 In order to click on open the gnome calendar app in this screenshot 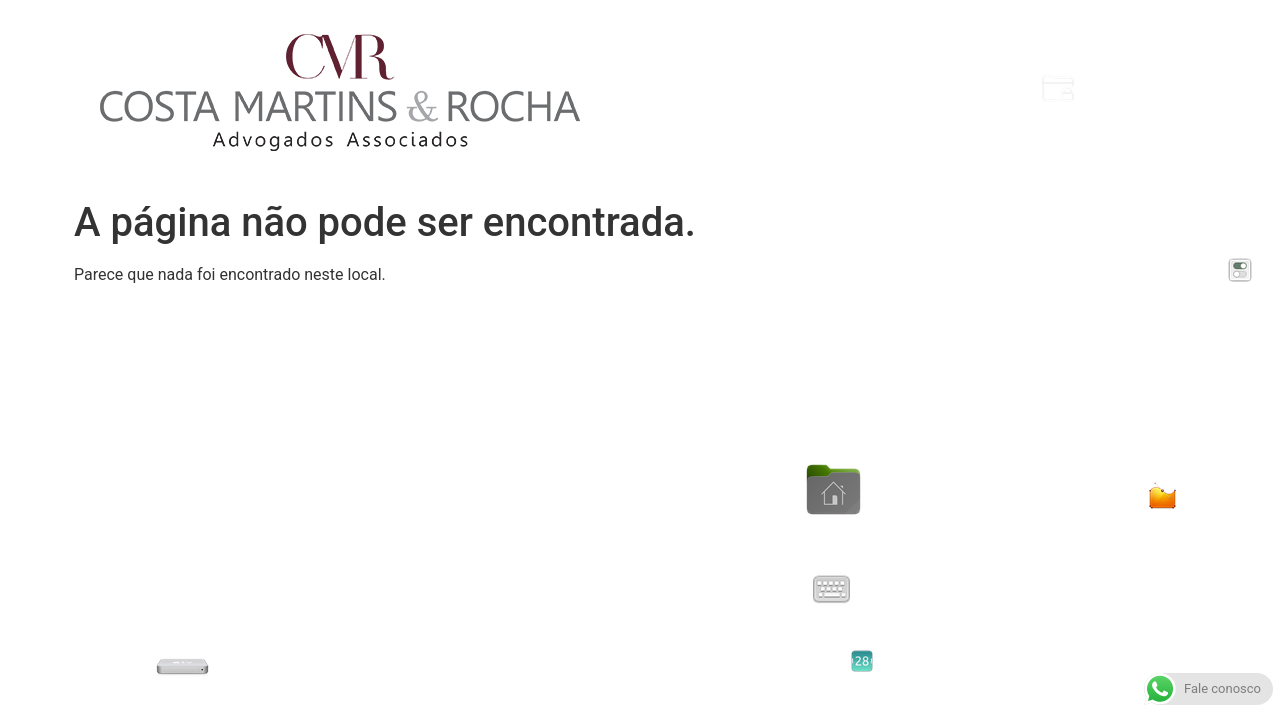, I will do `click(862, 661)`.